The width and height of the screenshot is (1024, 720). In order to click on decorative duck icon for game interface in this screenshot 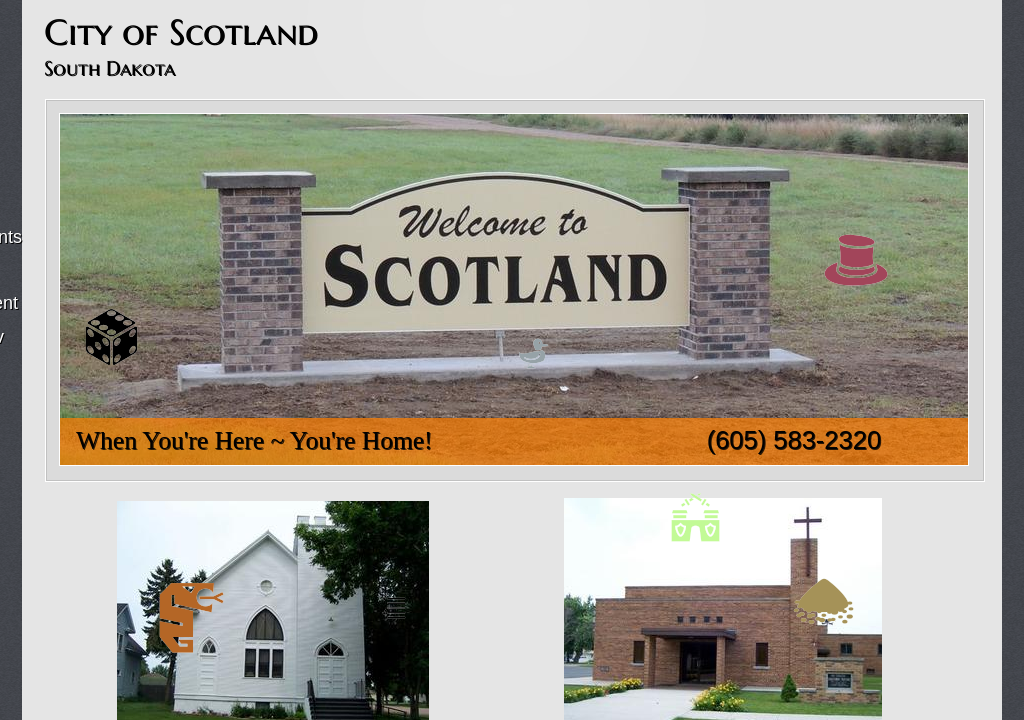, I will do `click(533, 353)`.